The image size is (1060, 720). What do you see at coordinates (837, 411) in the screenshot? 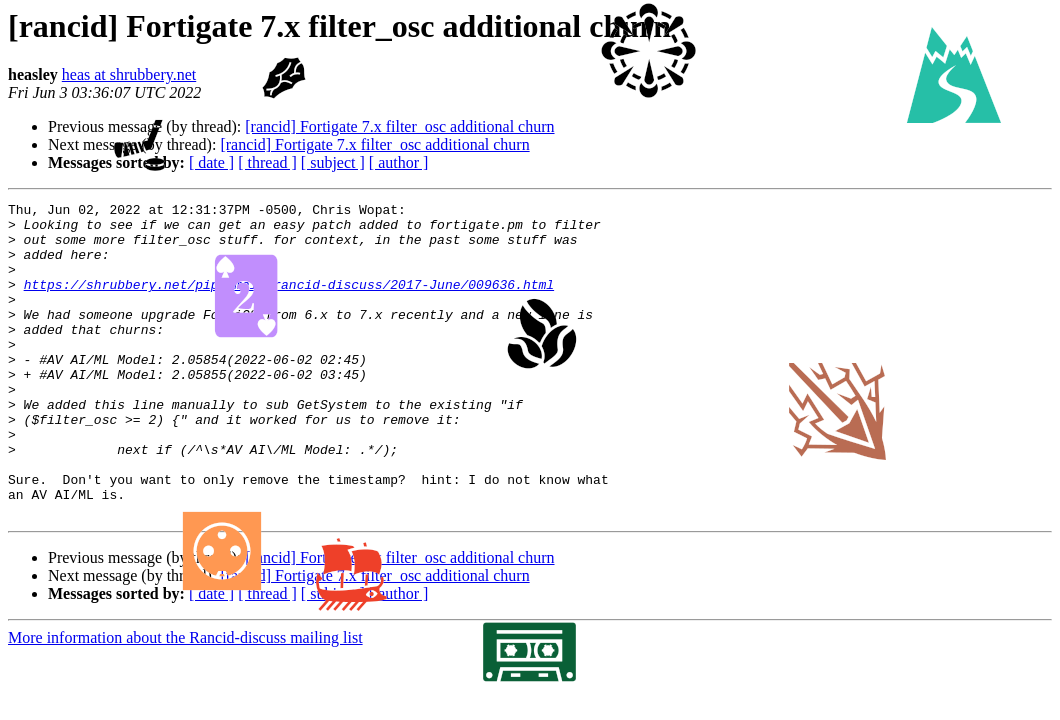
I see `activate charged arrow ability` at bounding box center [837, 411].